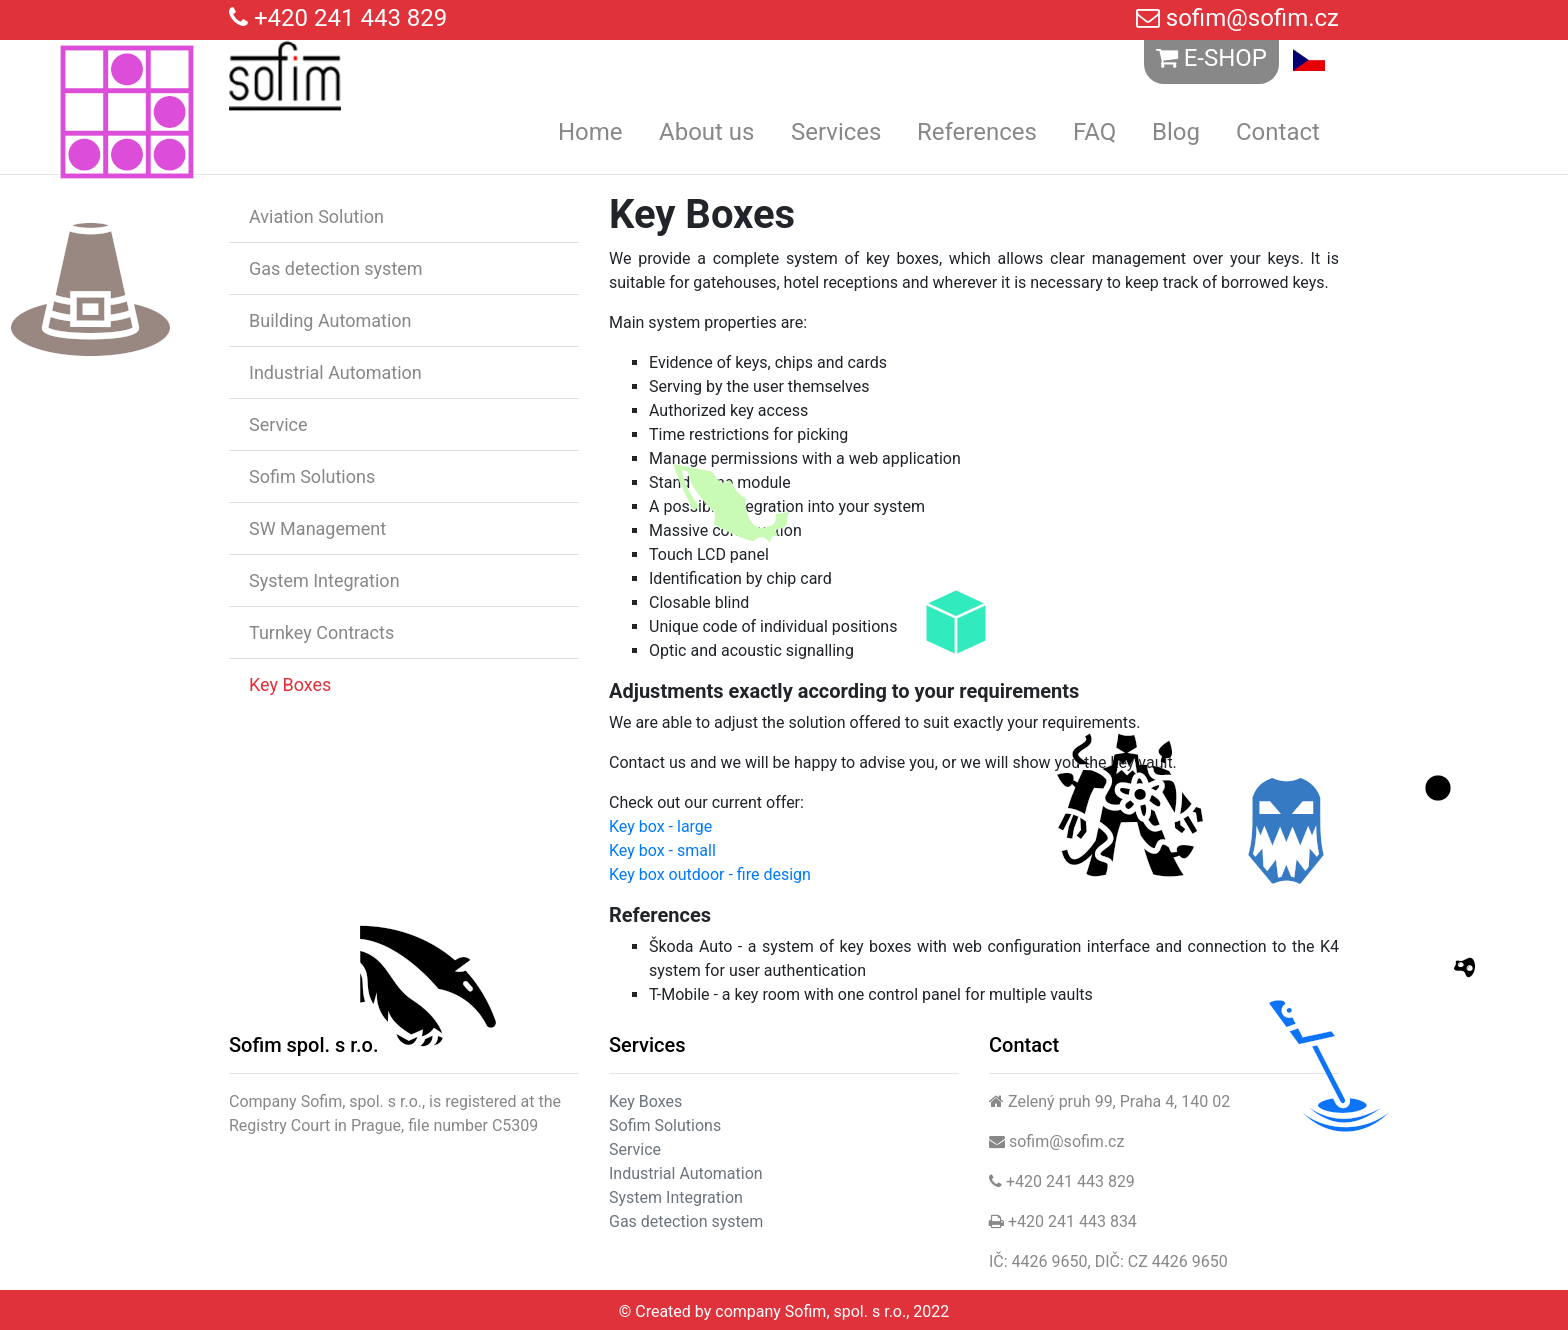 This screenshot has width=1568, height=1330. I want to click on view 3D model or object, so click(956, 622).